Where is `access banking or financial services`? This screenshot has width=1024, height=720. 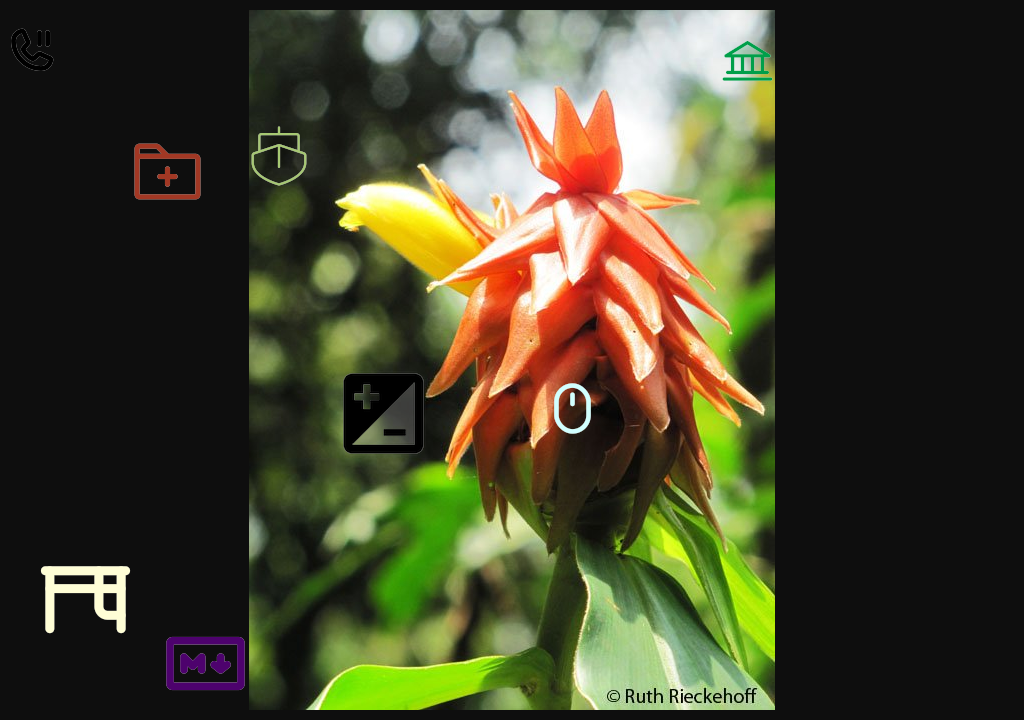 access banking or financial services is located at coordinates (747, 62).